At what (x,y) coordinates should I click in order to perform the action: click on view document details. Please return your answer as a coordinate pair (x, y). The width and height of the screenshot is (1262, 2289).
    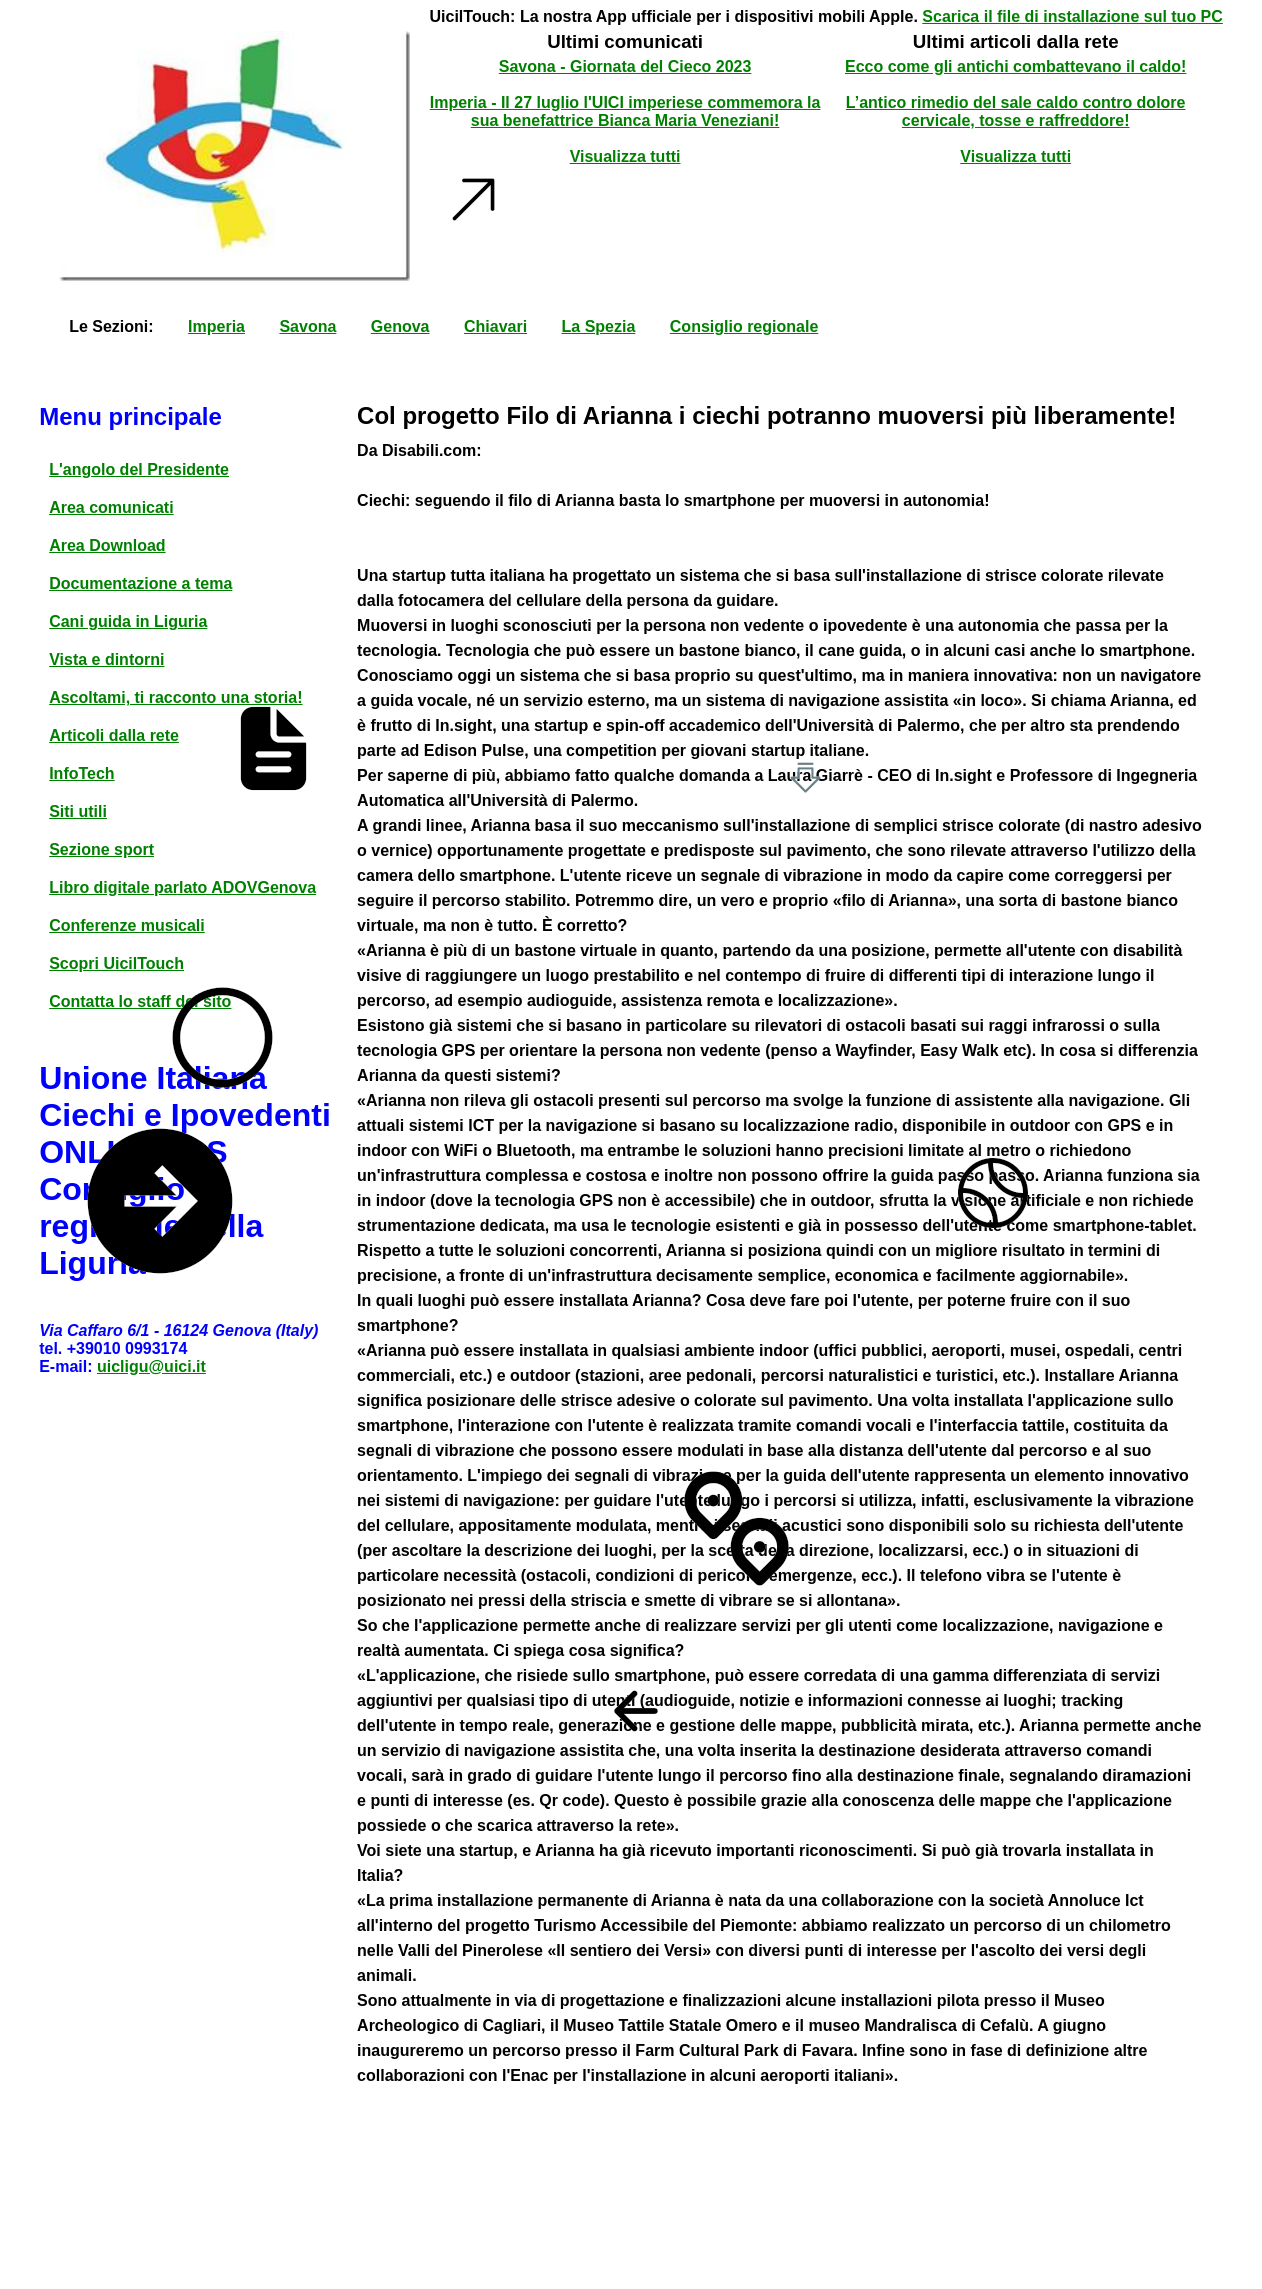
    Looking at the image, I should click on (273, 748).